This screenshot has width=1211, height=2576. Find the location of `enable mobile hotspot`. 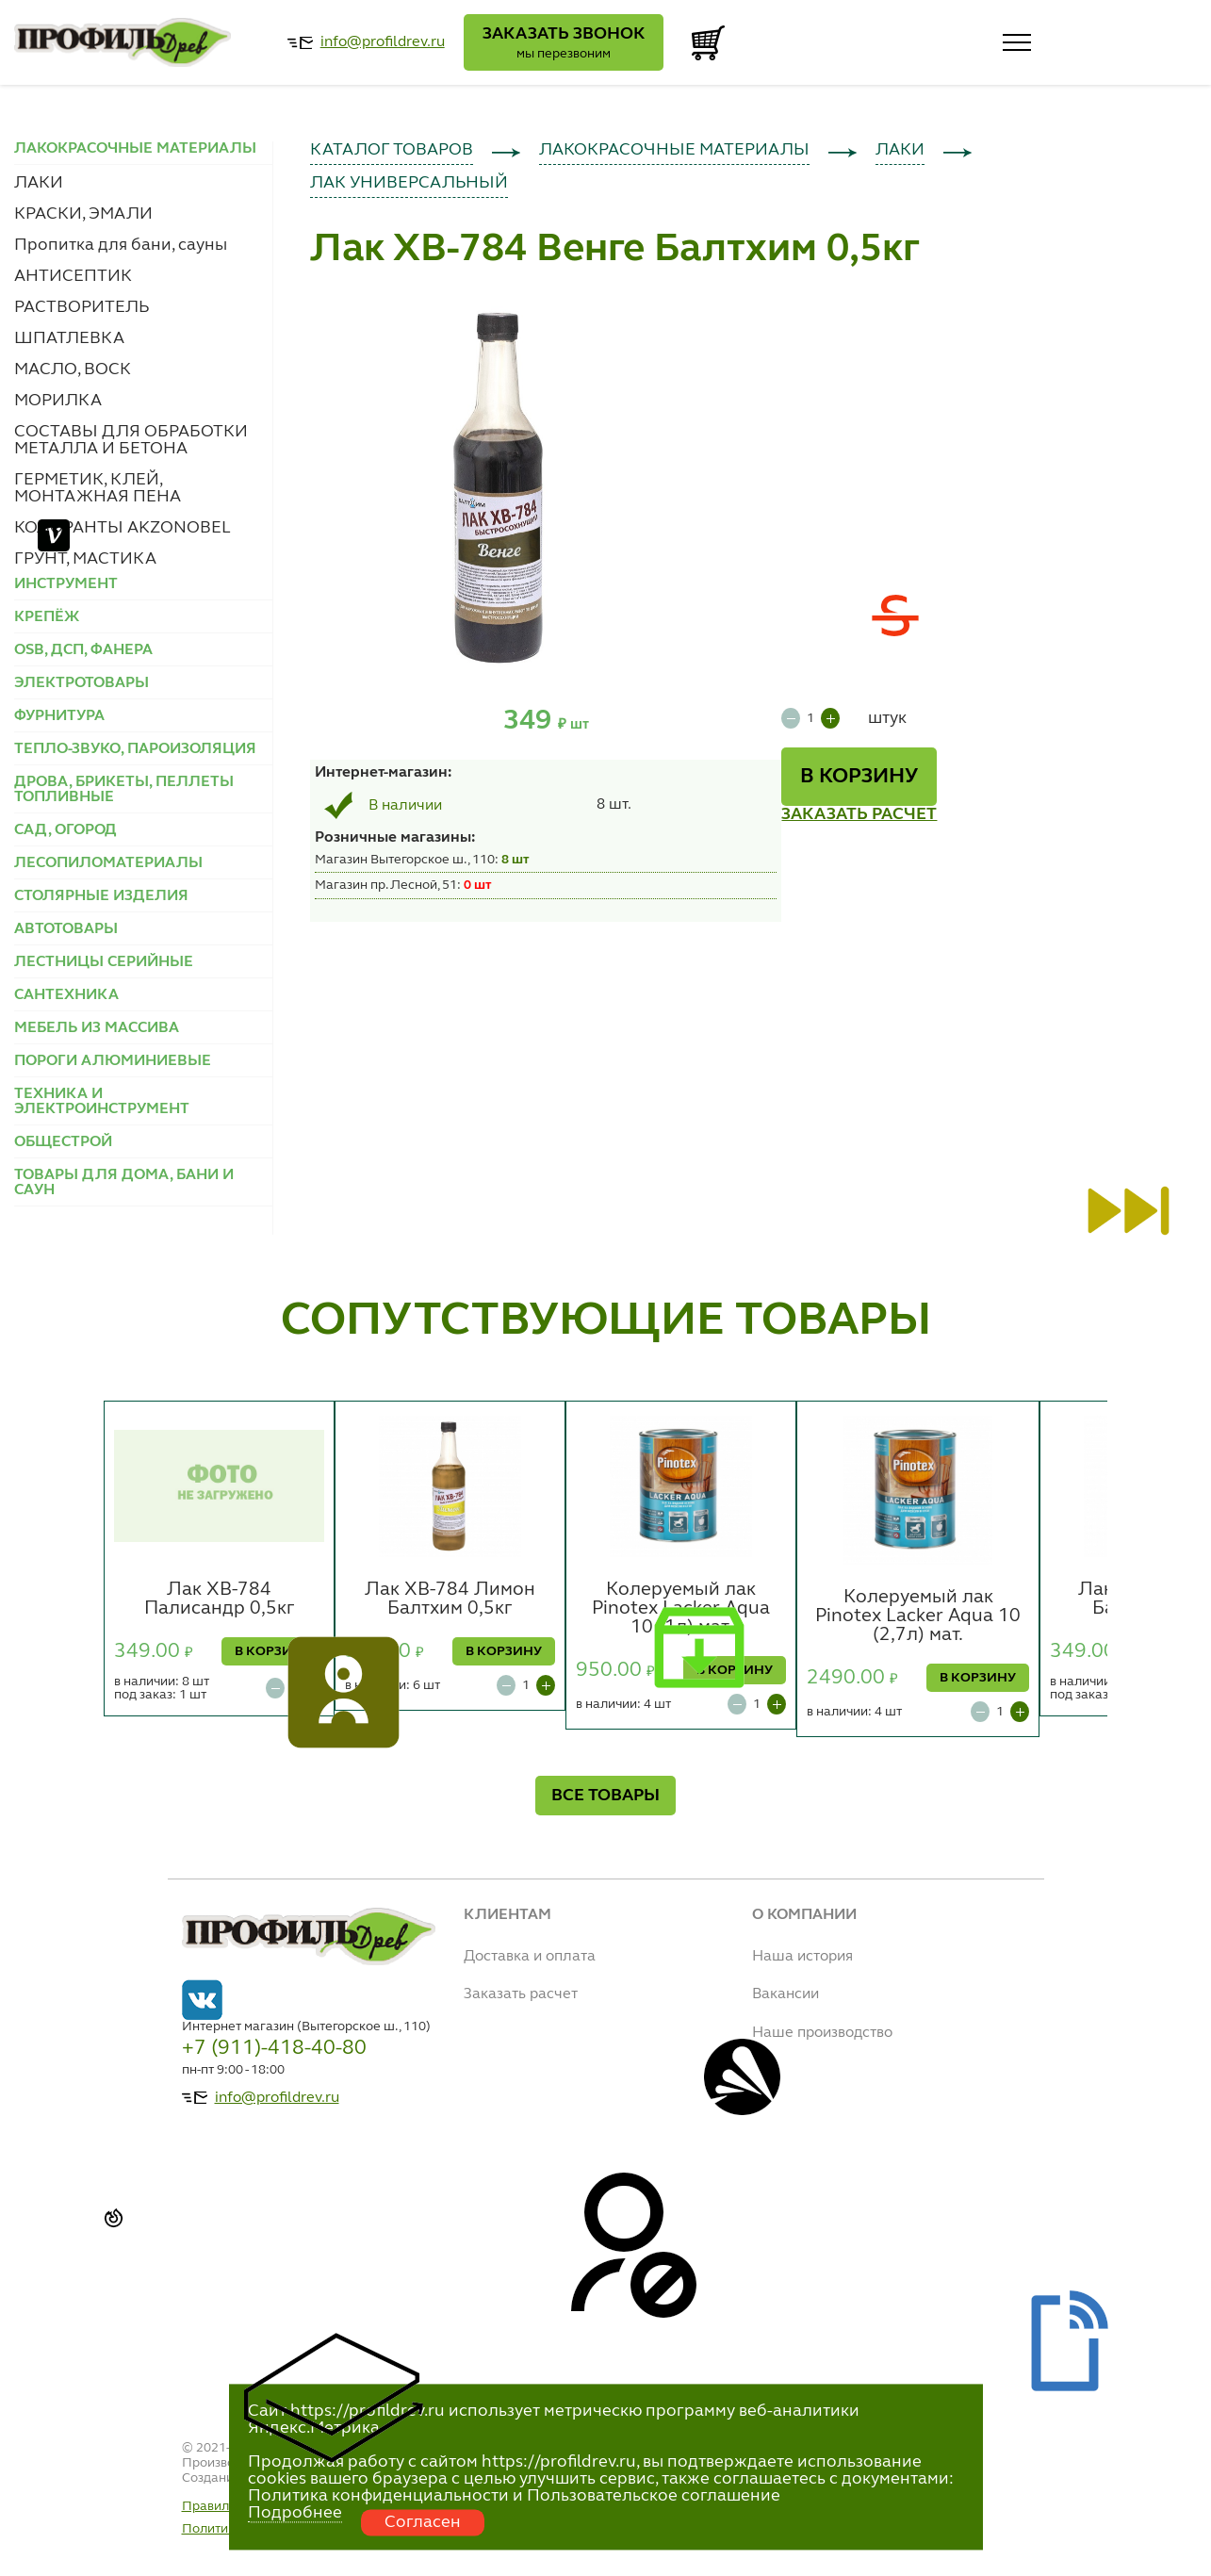

enable mobile hotspot is located at coordinates (1065, 2343).